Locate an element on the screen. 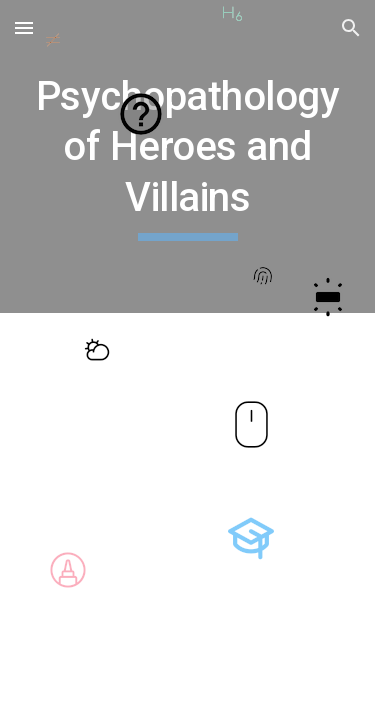  select marker or highlighter tool is located at coordinates (68, 570).